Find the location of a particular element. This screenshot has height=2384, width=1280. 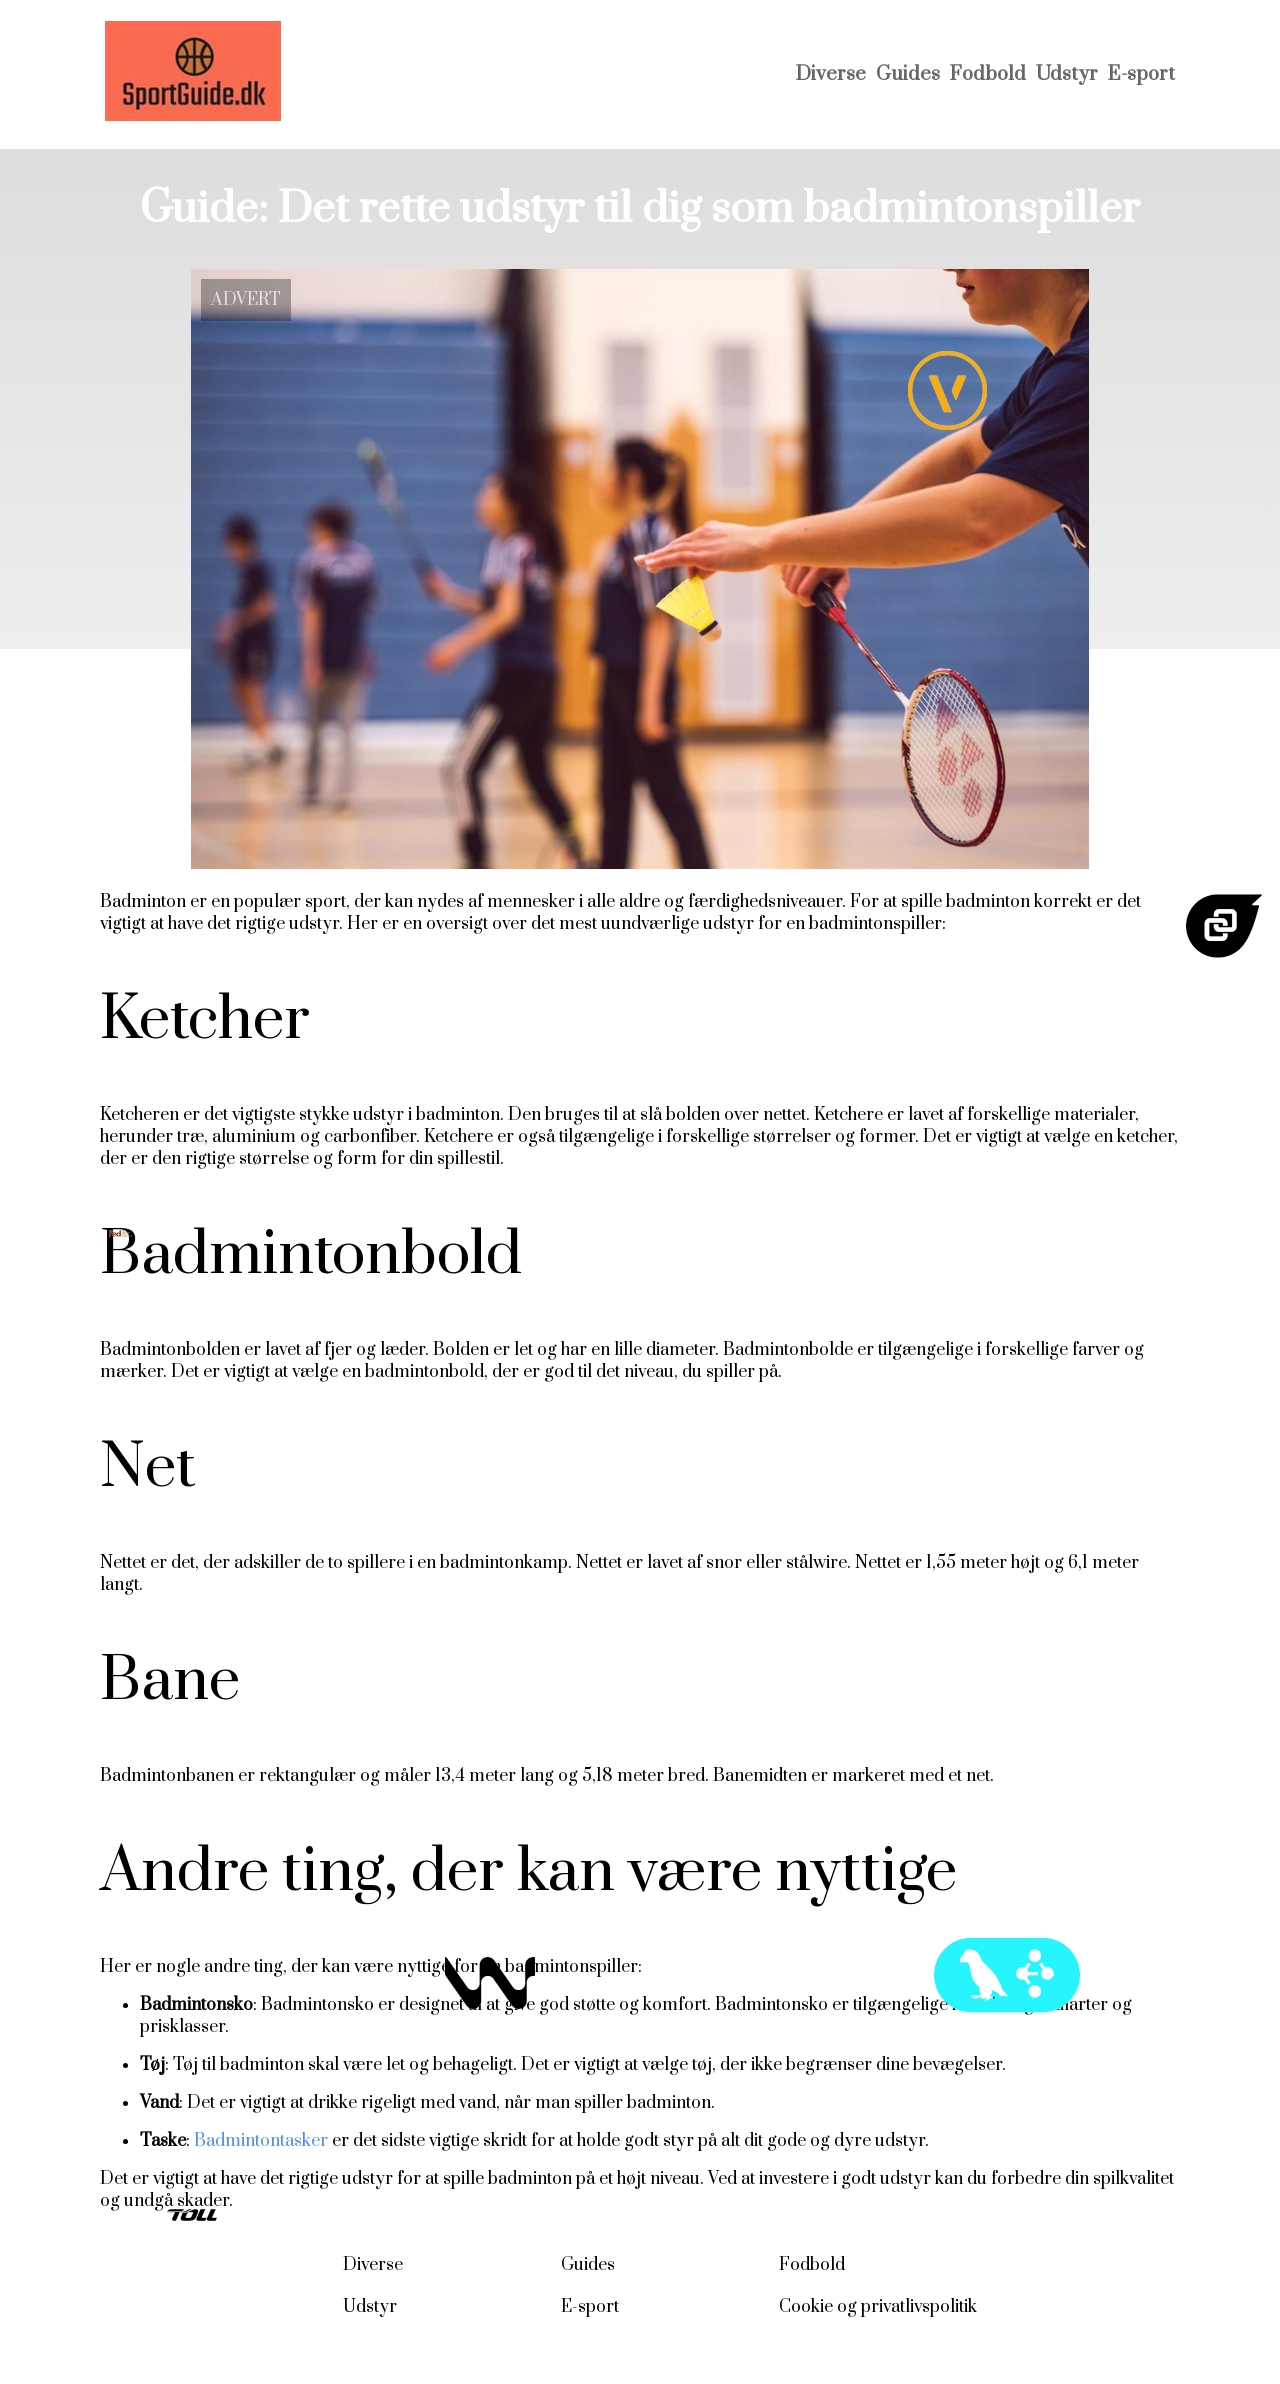

open the FedEx shipping app is located at coordinates (120, 1233).